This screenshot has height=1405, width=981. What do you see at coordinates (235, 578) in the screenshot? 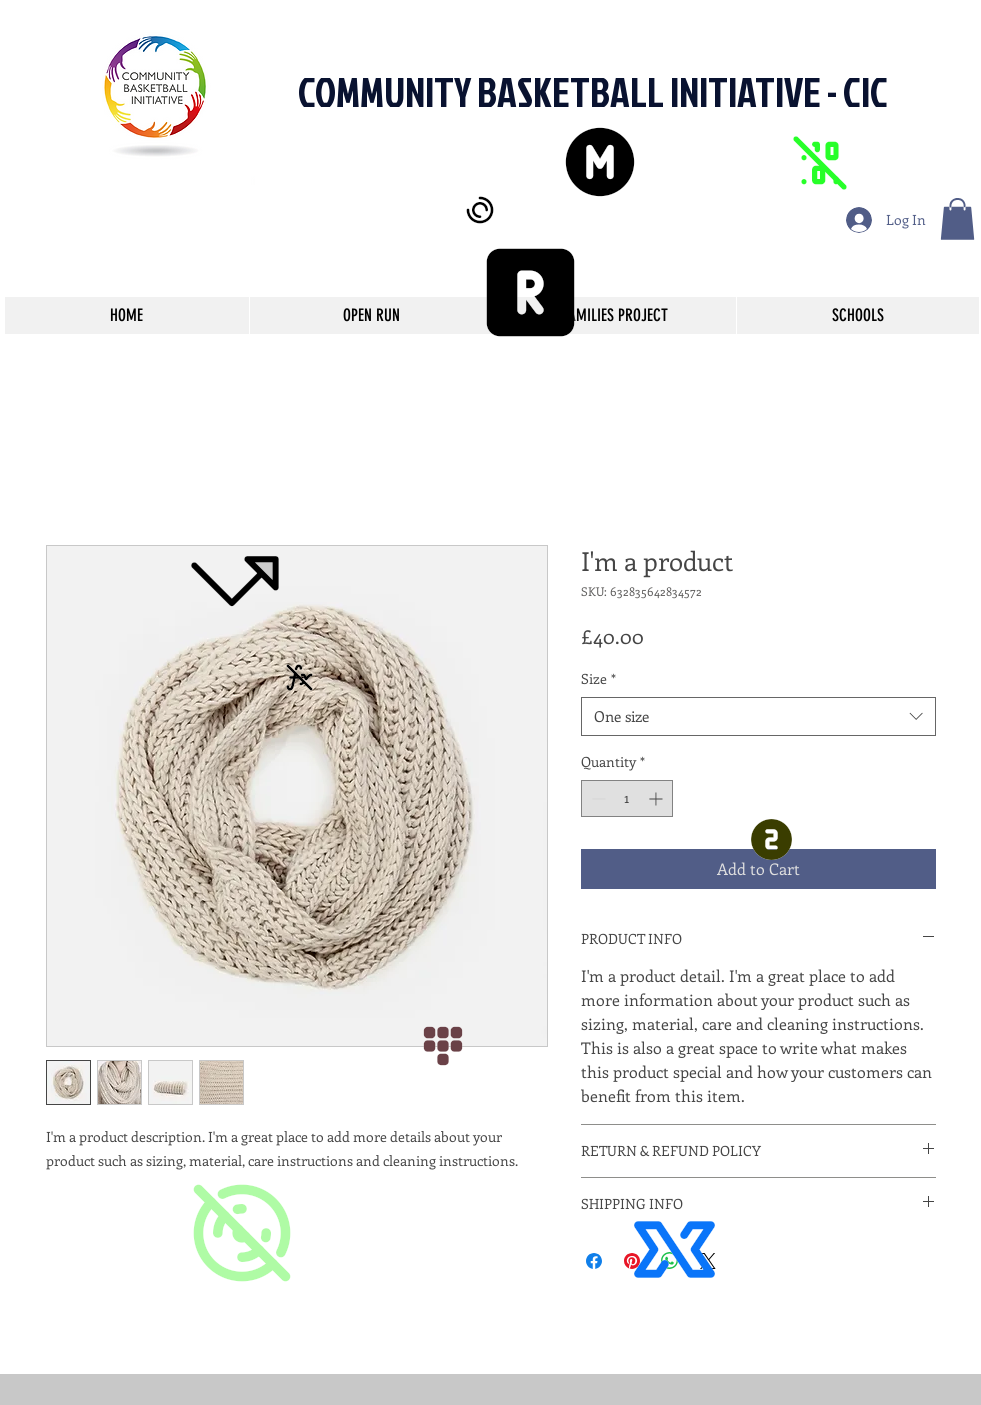
I see `reply to a message or forward content` at bounding box center [235, 578].